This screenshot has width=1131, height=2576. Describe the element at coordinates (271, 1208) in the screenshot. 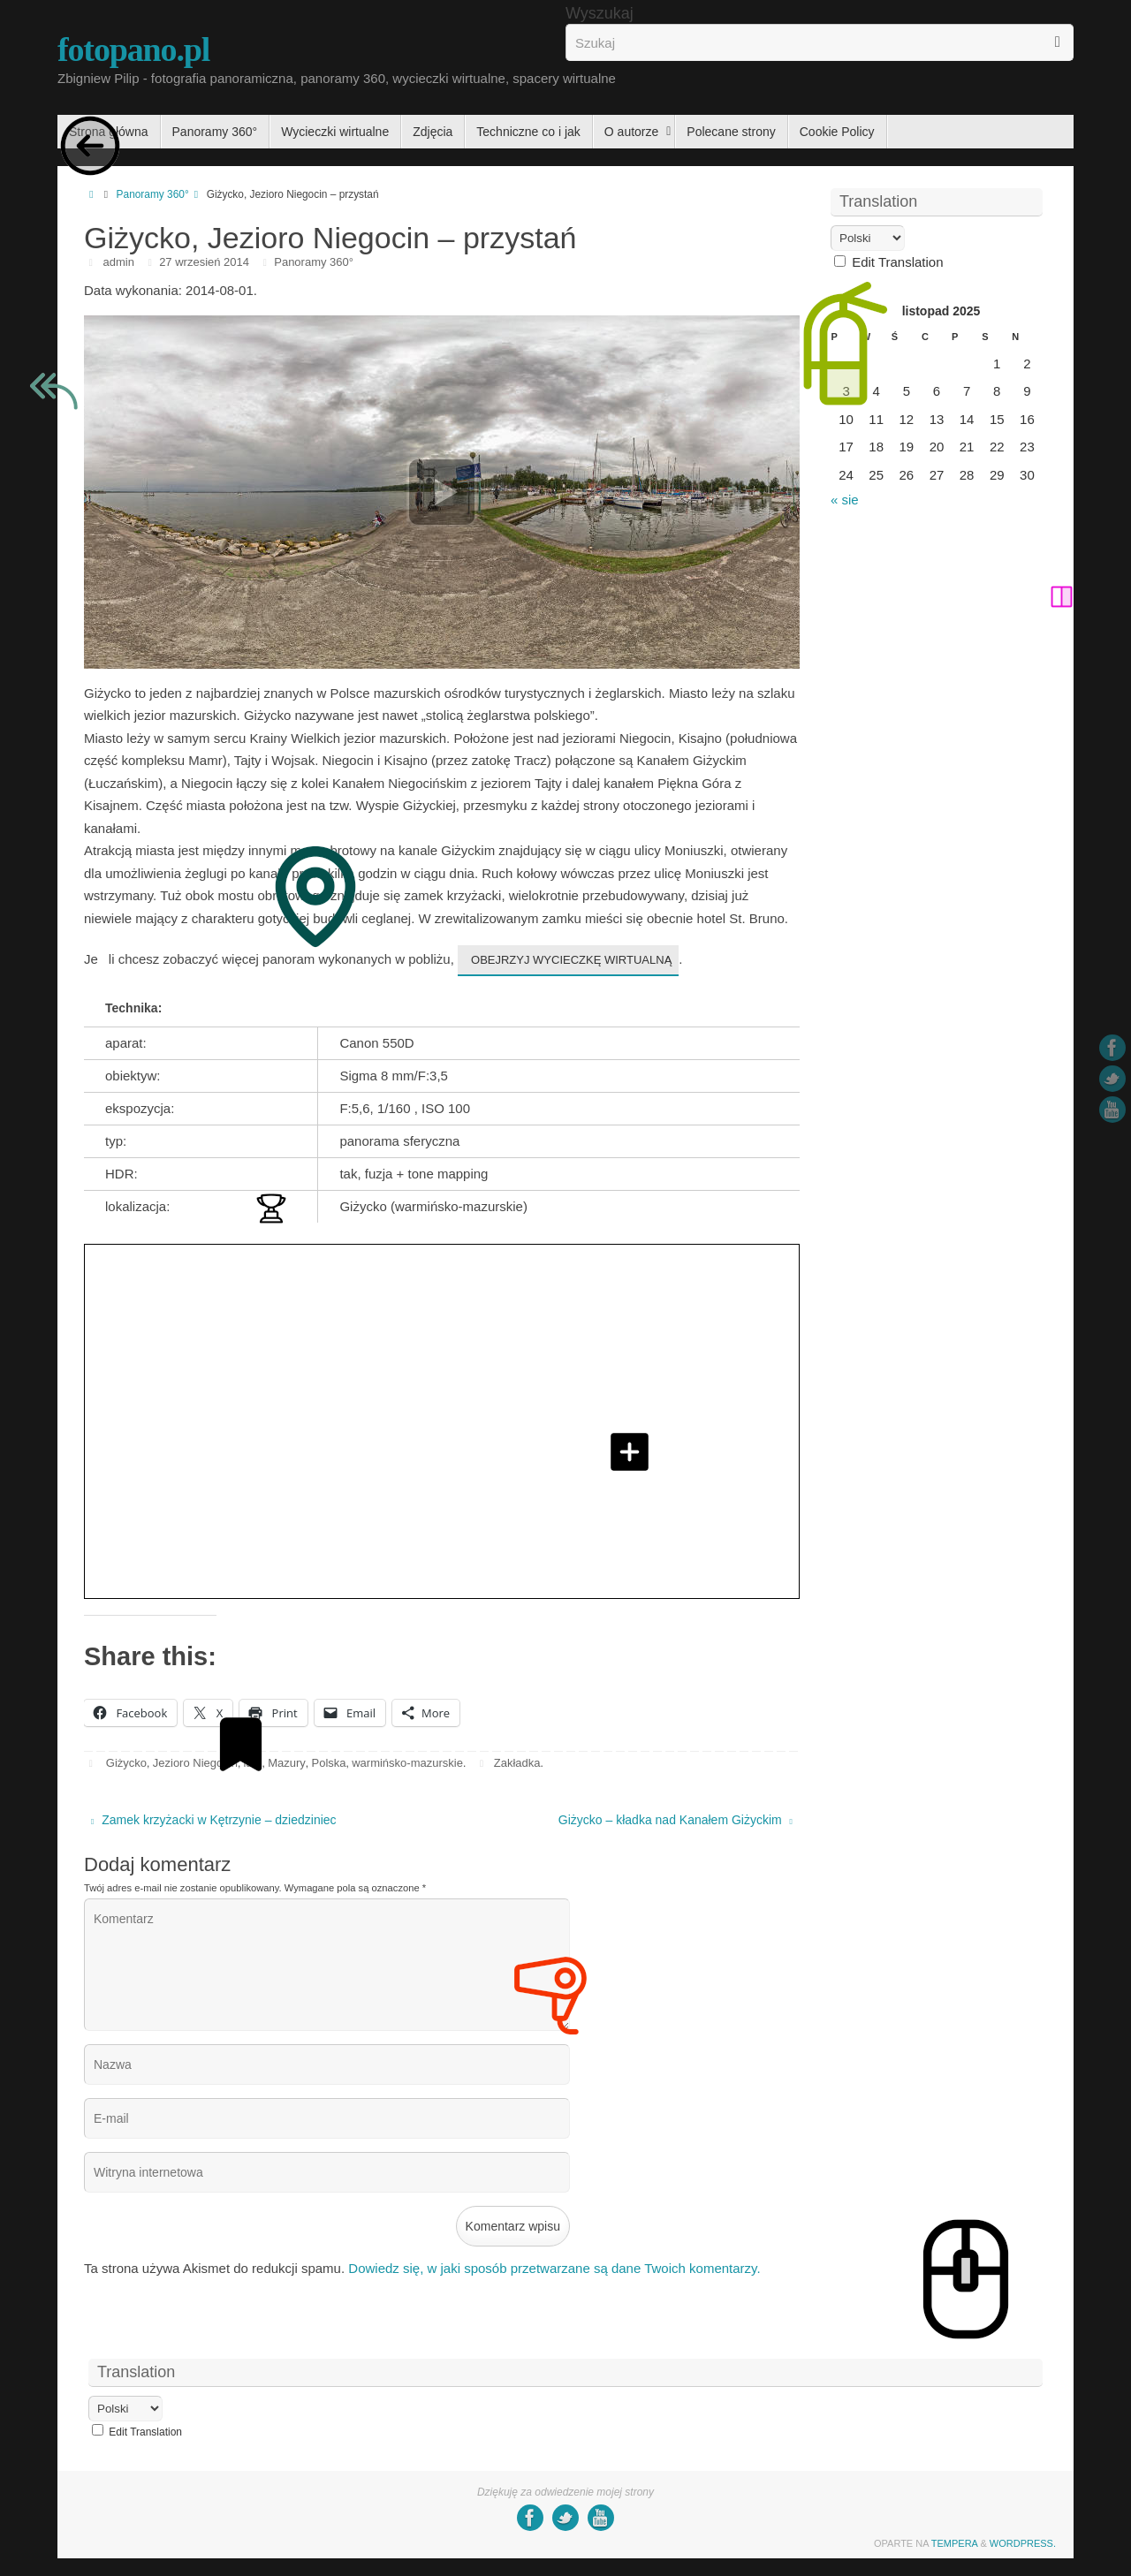

I see `view achievements or awards` at that location.